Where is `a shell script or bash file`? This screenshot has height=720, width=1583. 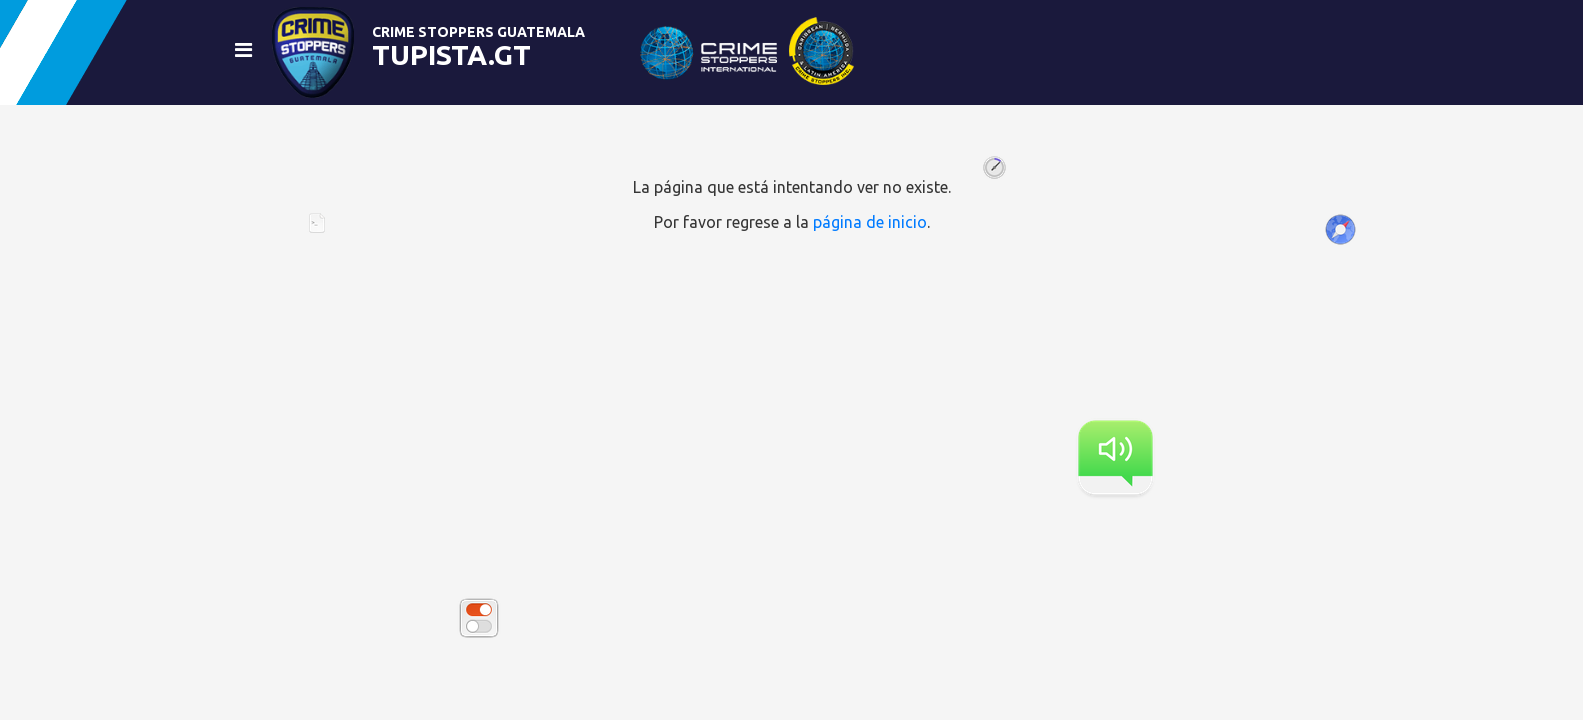
a shell script or bash file is located at coordinates (317, 223).